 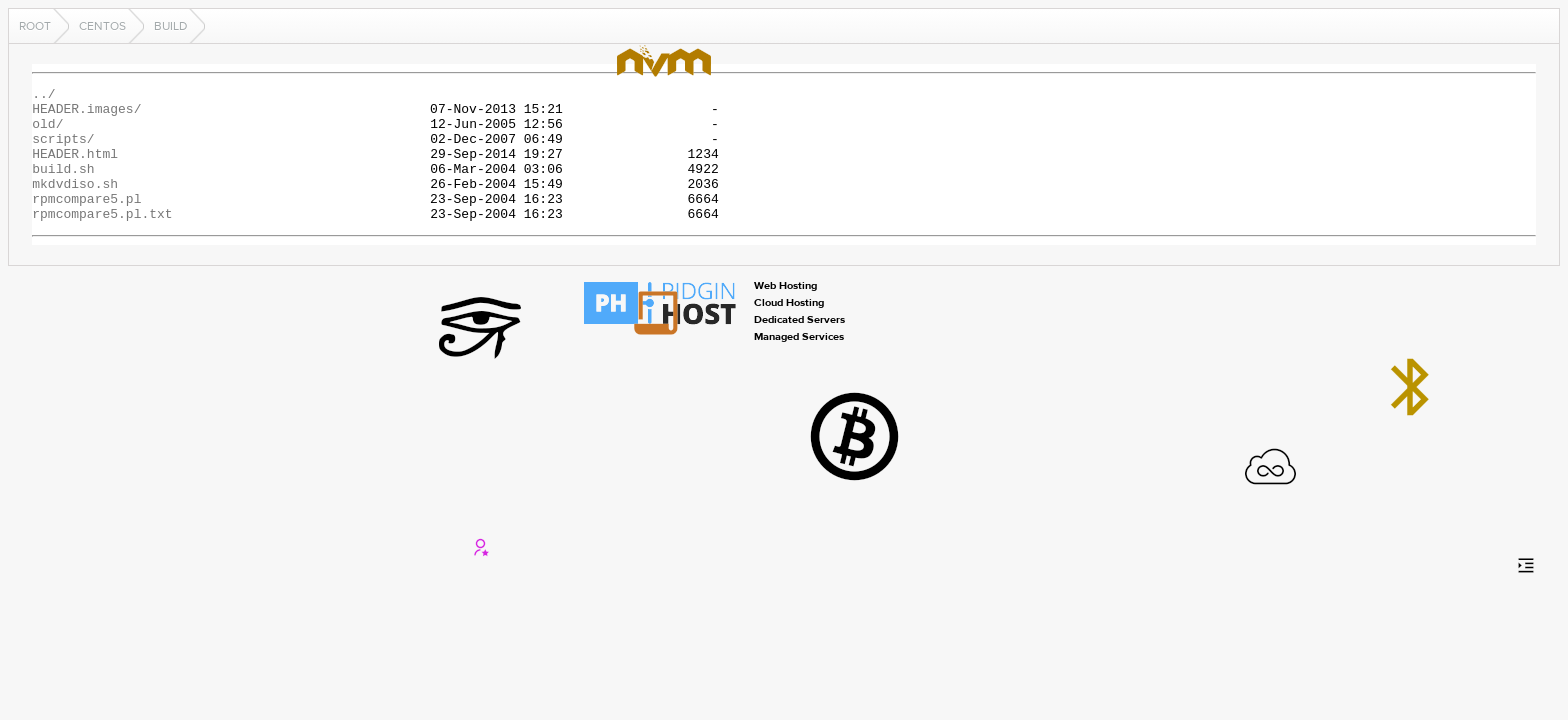 I want to click on view featured or starred user profile, so click(x=480, y=547).